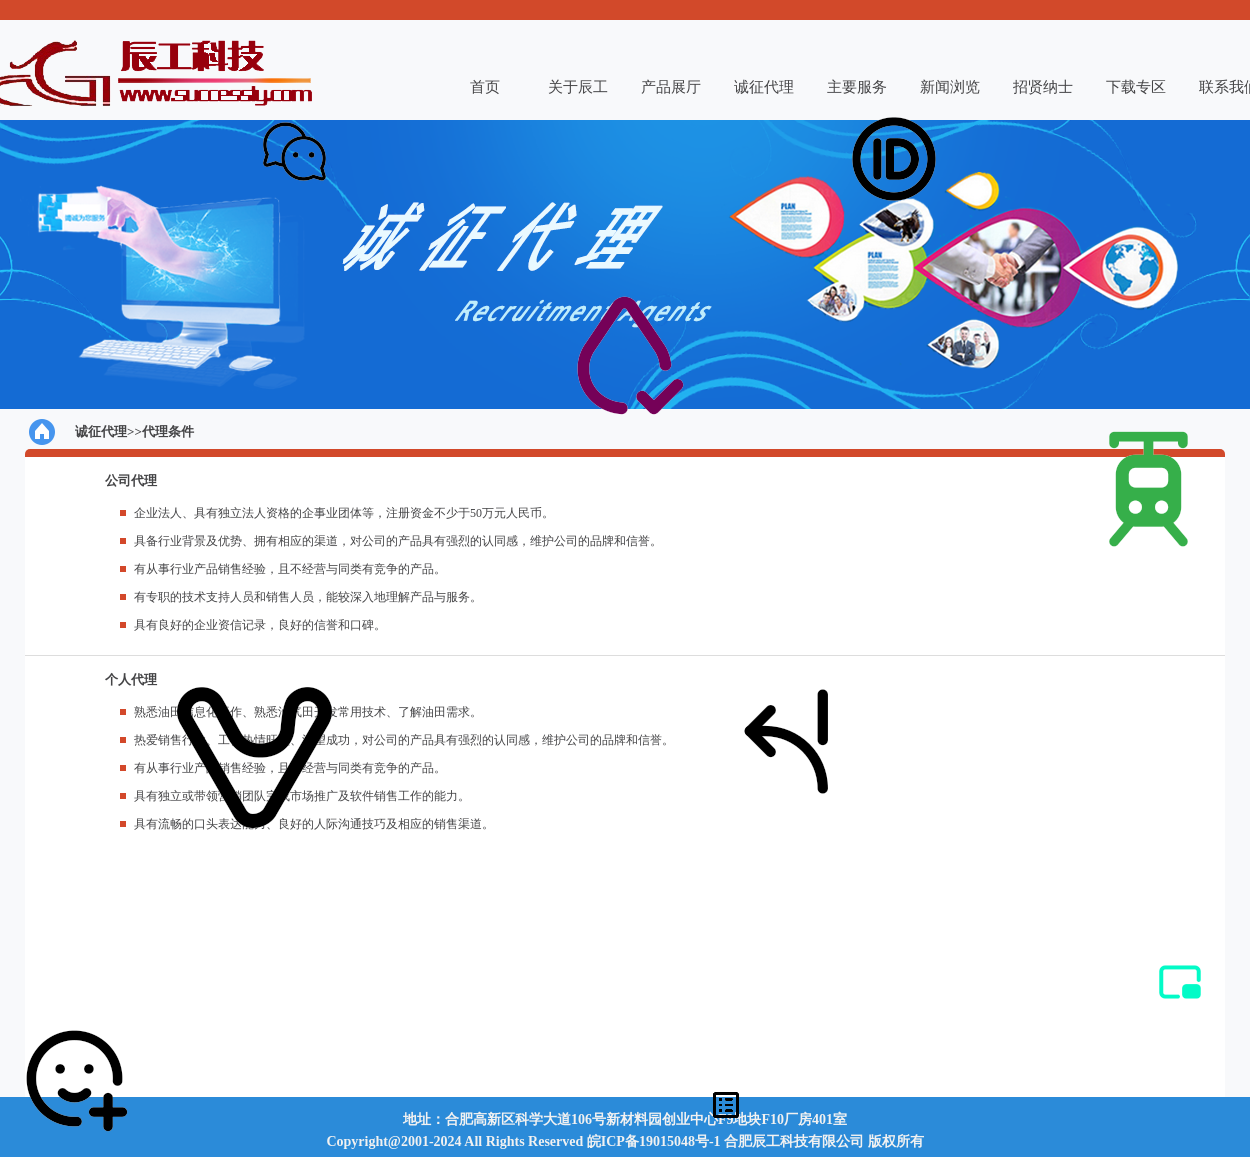 The height and width of the screenshot is (1157, 1250). I want to click on view list details or items, so click(726, 1105).